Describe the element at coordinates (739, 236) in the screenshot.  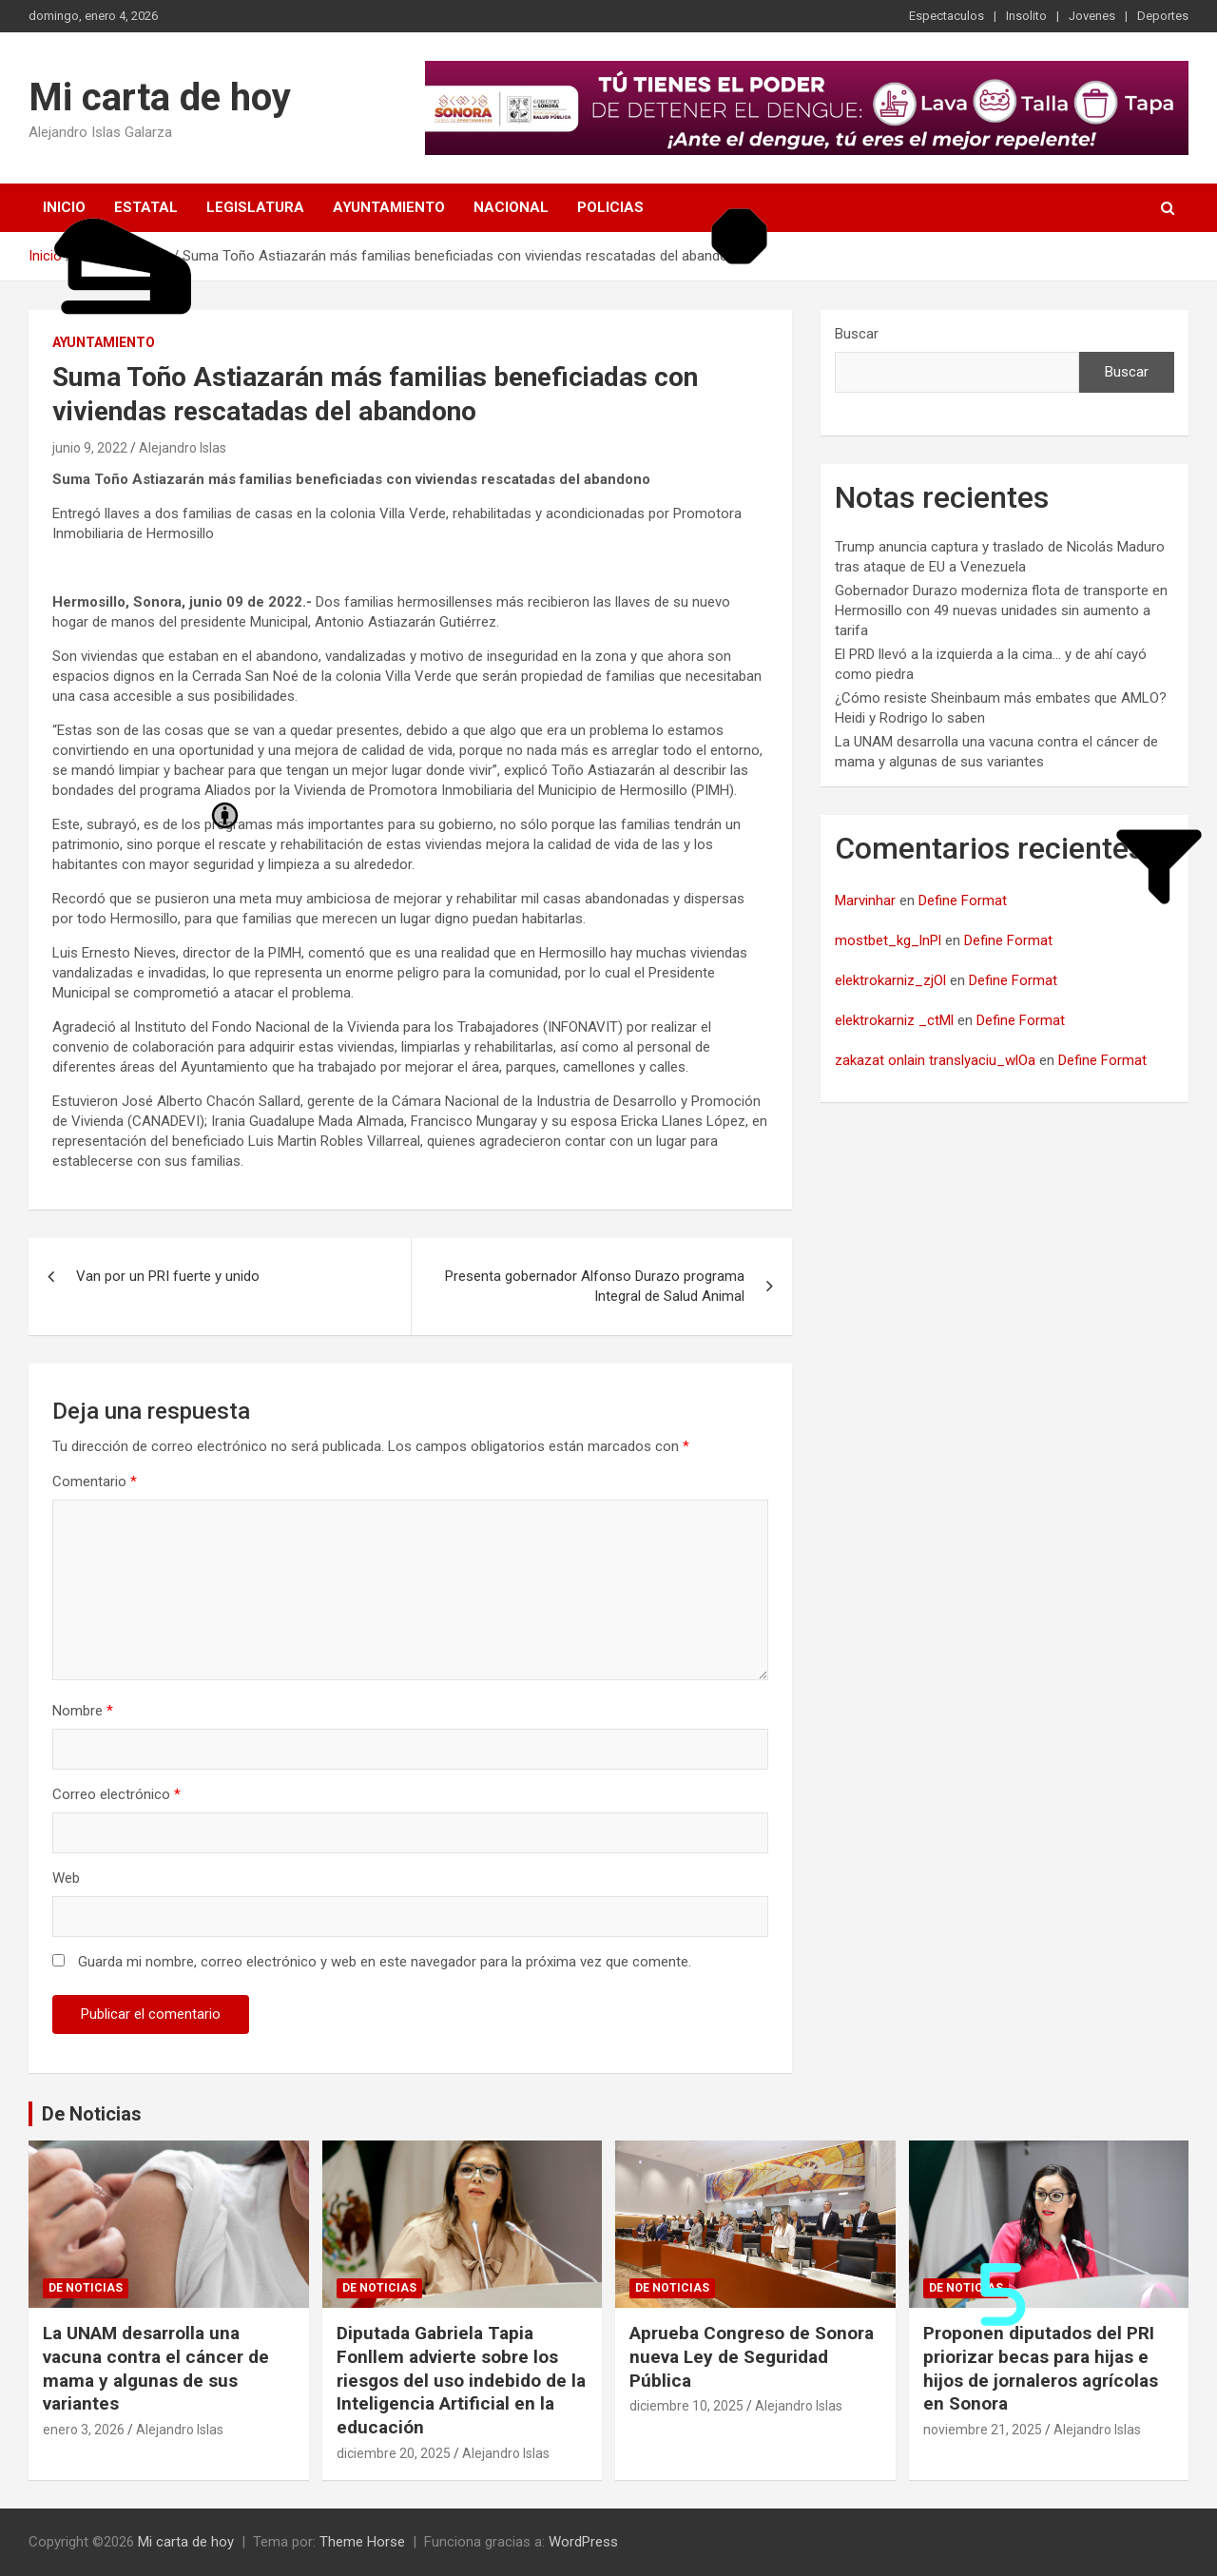
I see `stop or halt action indicator` at that location.